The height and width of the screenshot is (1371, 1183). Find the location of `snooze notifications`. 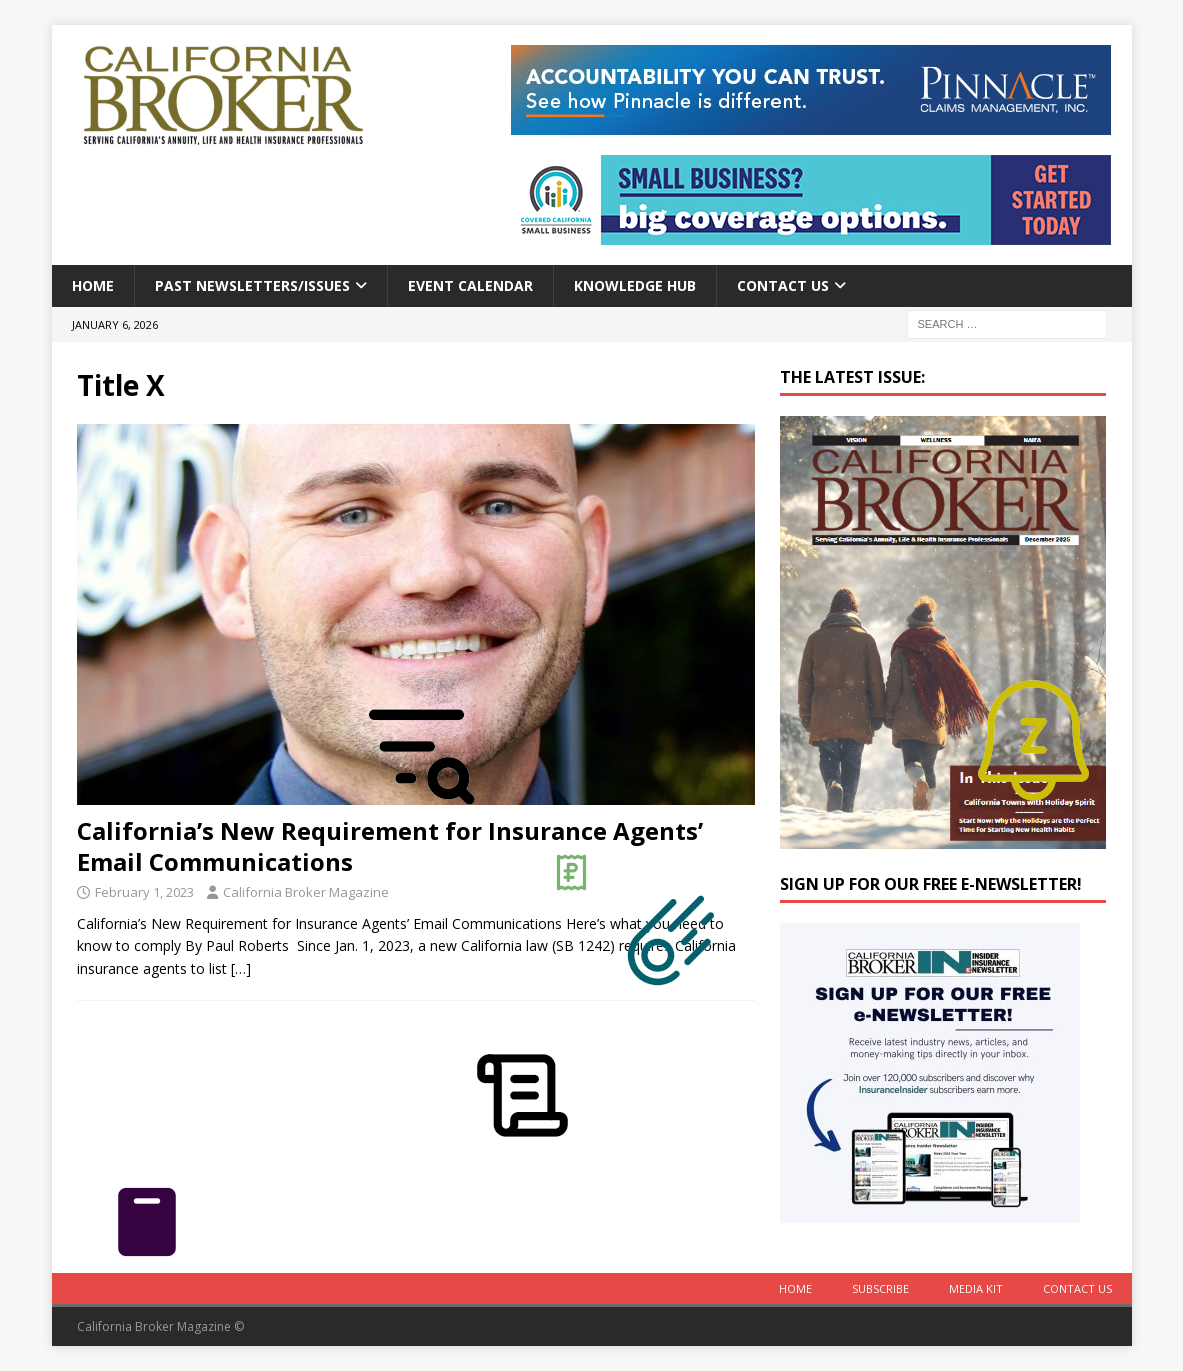

snooze notifications is located at coordinates (1033, 740).